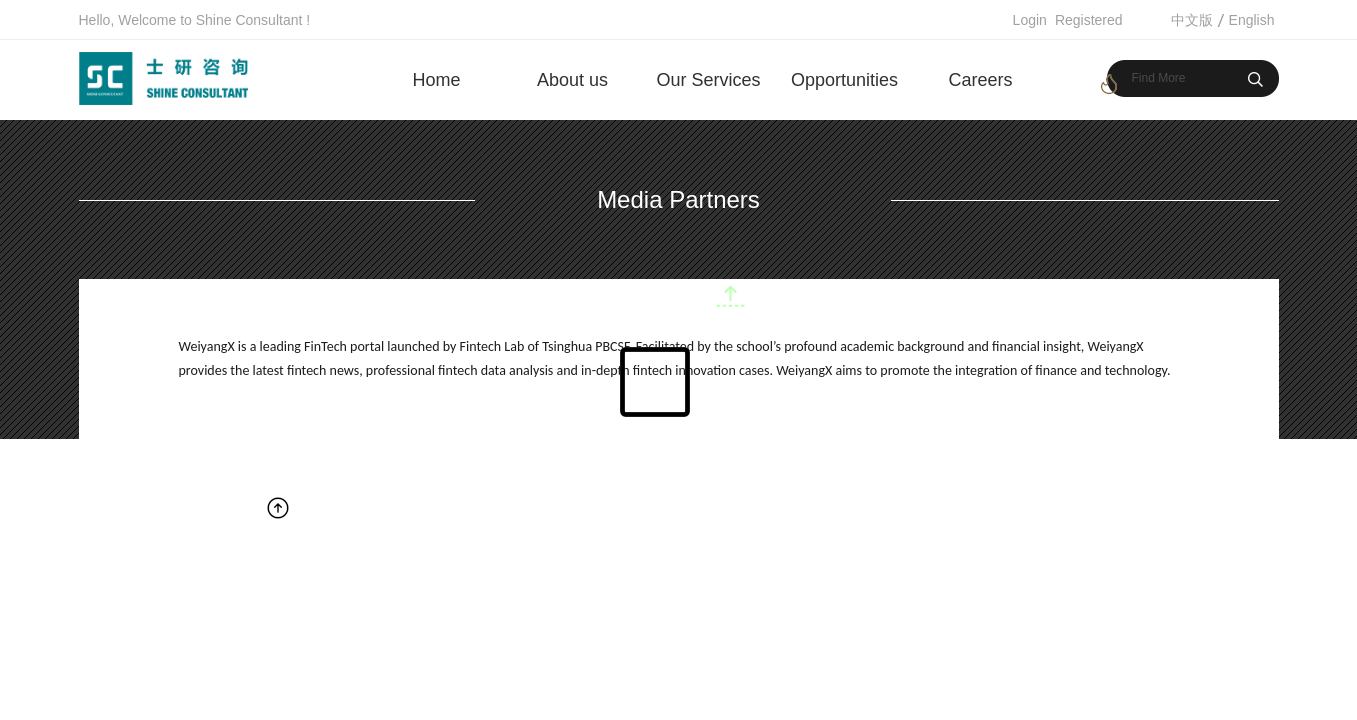  What do you see at coordinates (278, 508) in the screenshot?
I see `scroll to top of page` at bounding box center [278, 508].